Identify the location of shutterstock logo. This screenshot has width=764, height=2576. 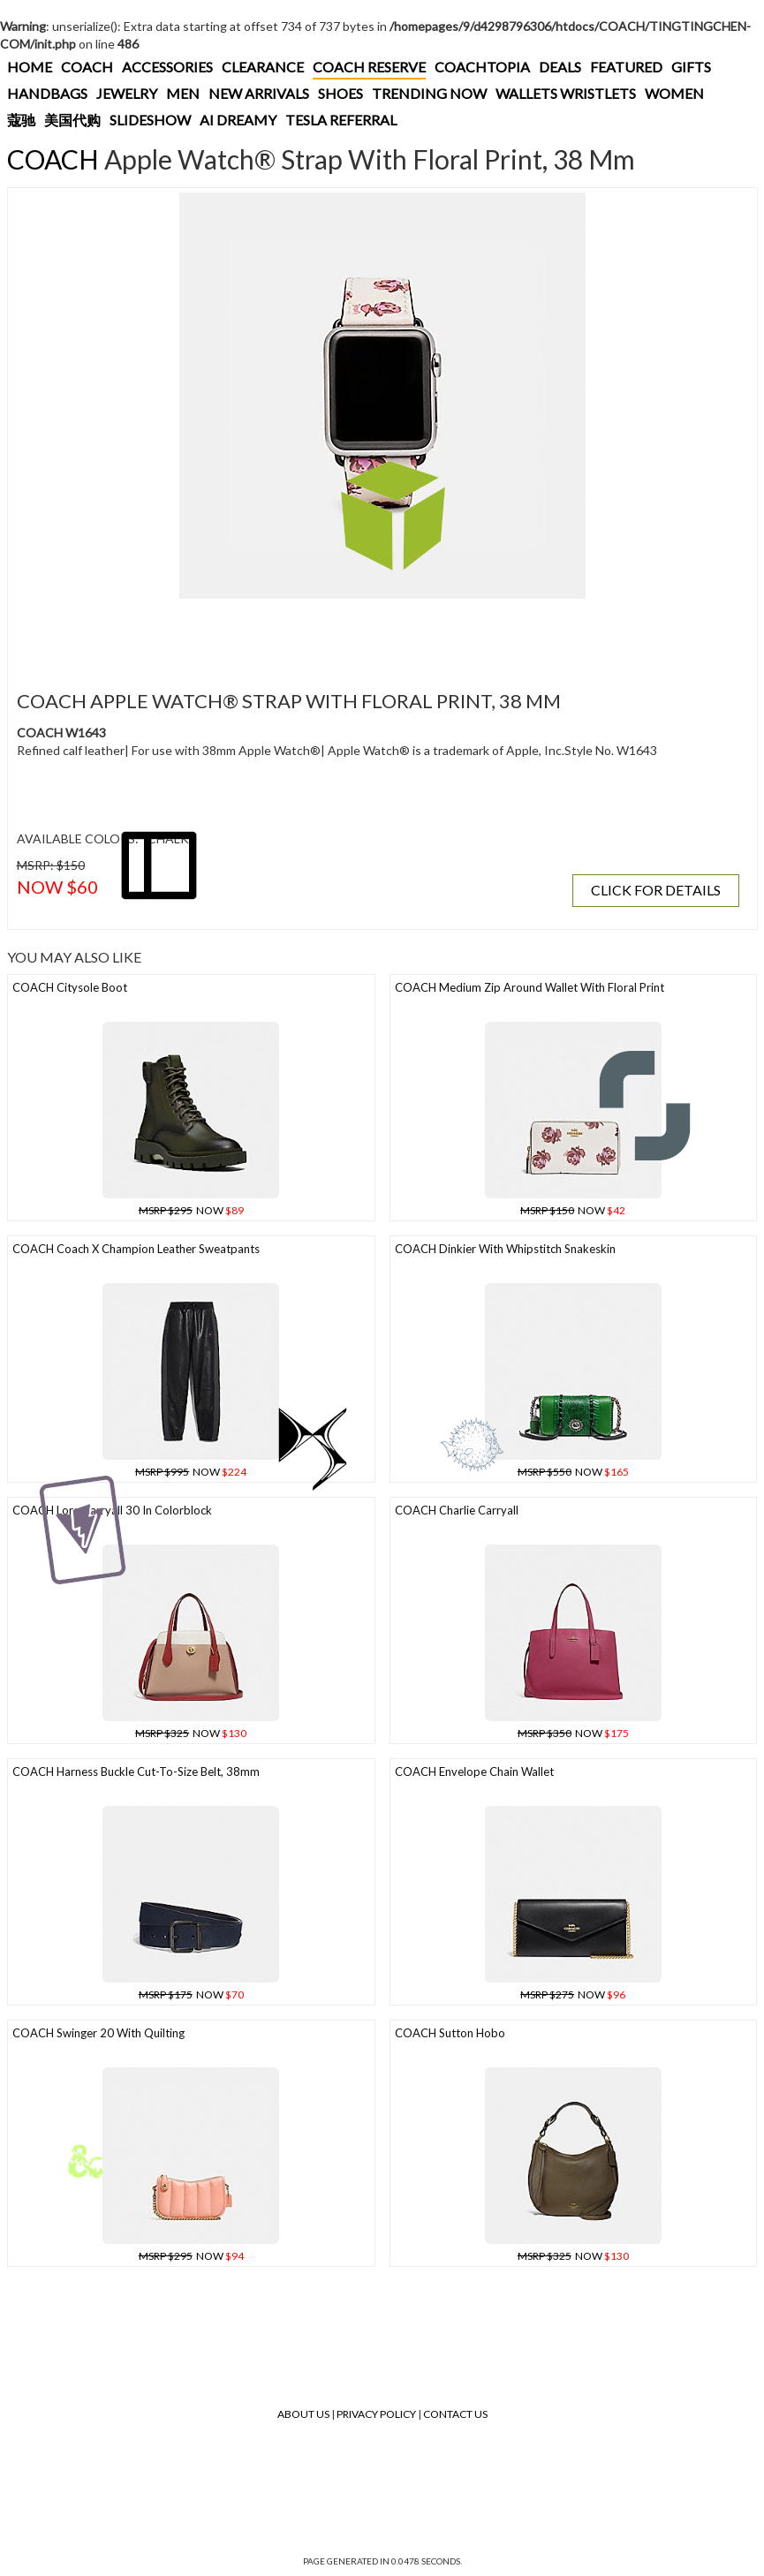
(645, 1106).